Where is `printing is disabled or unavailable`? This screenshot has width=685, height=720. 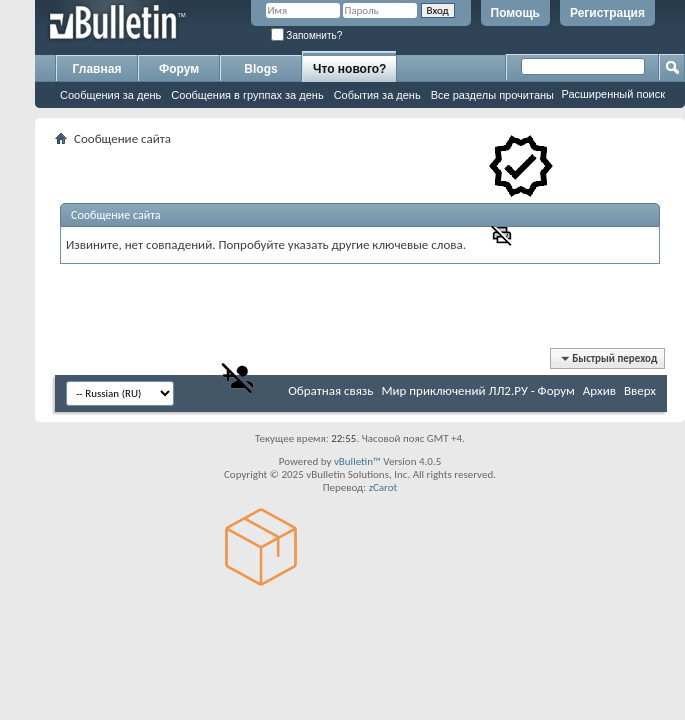
printing is disabled or unavailable is located at coordinates (502, 235).